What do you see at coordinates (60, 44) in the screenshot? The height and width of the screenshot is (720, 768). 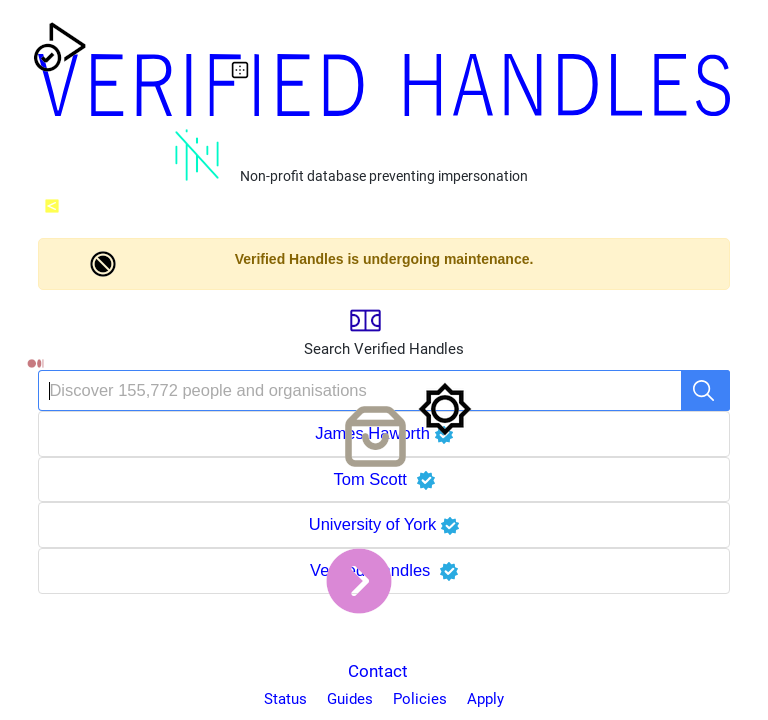 I see `run tests with code coverage enabled` at bounding box center [60, 44].